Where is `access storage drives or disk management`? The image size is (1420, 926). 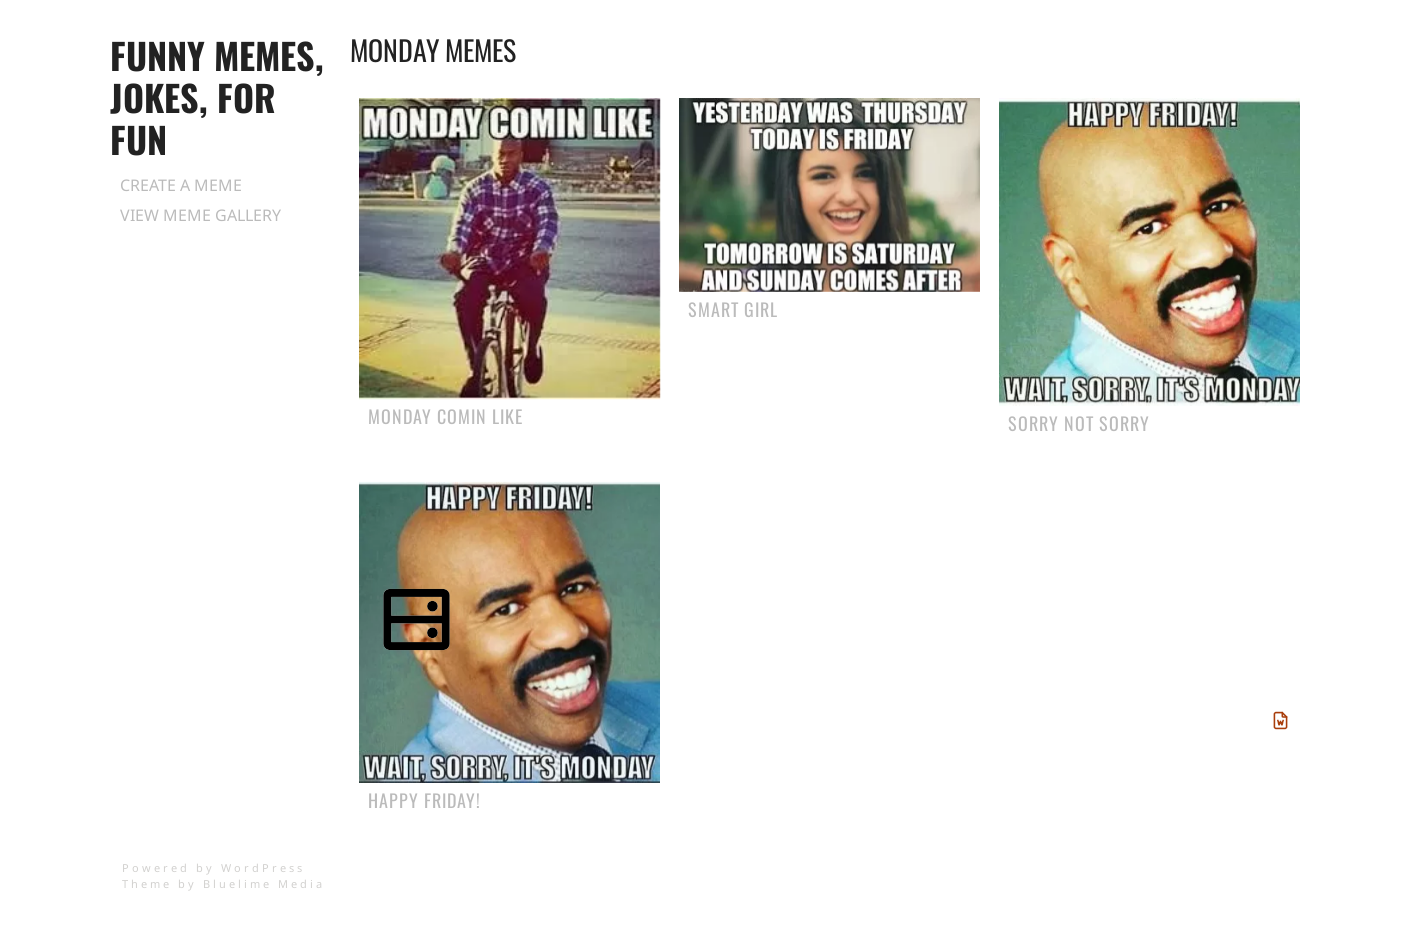
access storage drives or disk management is located at coordinates (416, 619).